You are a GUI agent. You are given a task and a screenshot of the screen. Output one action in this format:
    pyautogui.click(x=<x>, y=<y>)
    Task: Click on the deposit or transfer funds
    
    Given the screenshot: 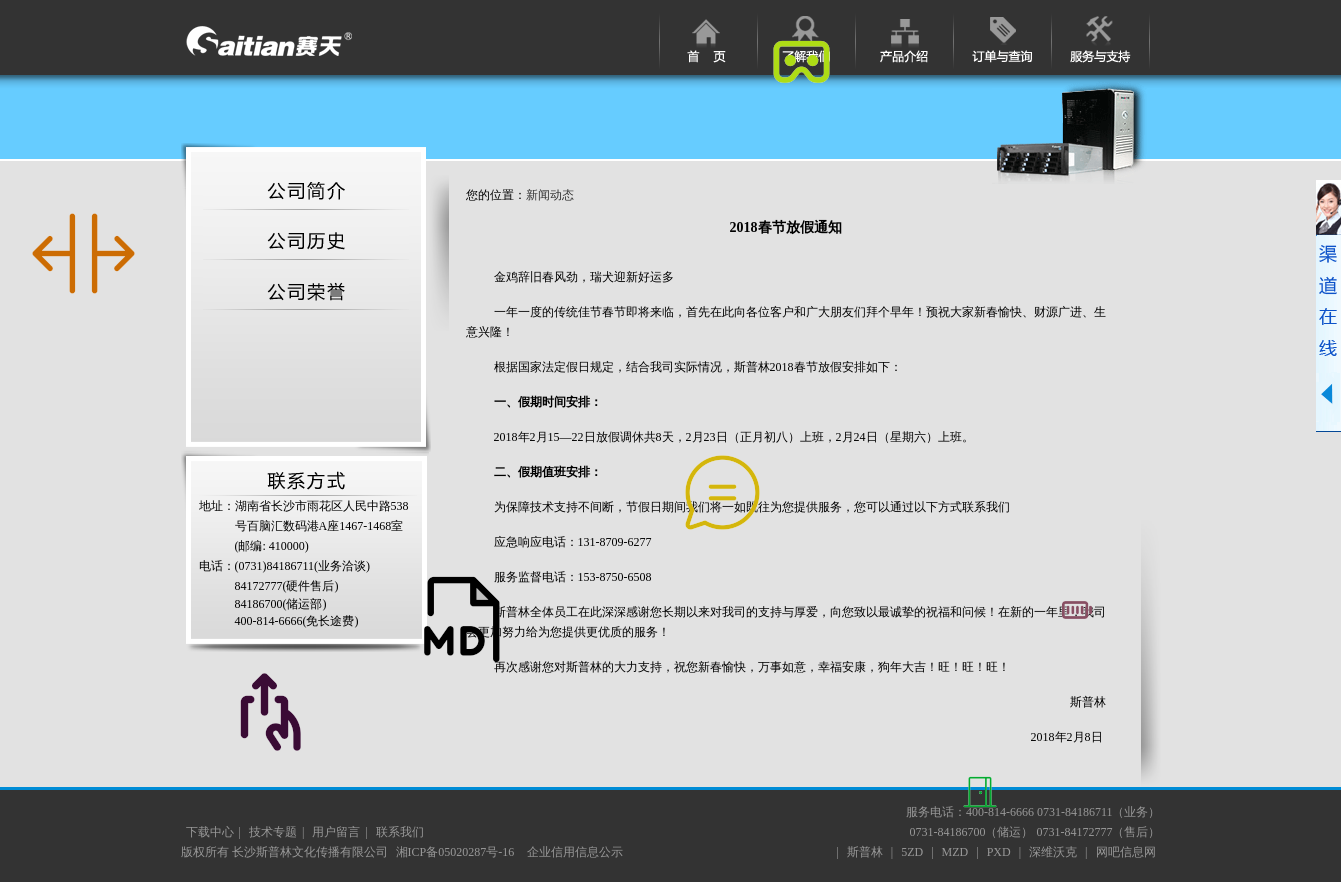 What is the action you would take?
    pyautogui.click(x=267, y=712)
    